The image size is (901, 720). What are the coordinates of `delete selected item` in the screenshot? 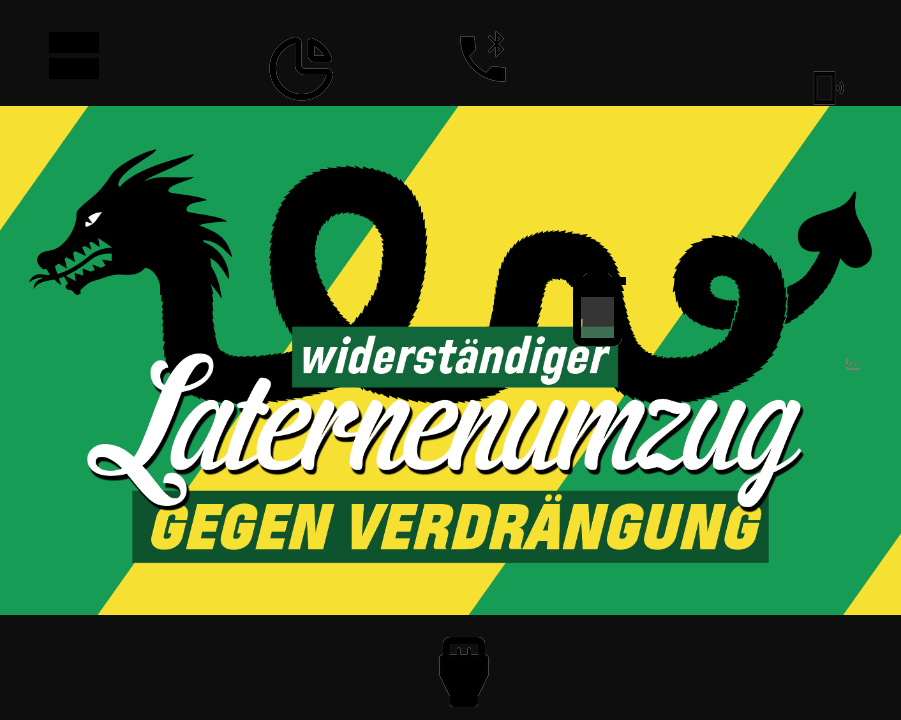 It's located at (597, 309).